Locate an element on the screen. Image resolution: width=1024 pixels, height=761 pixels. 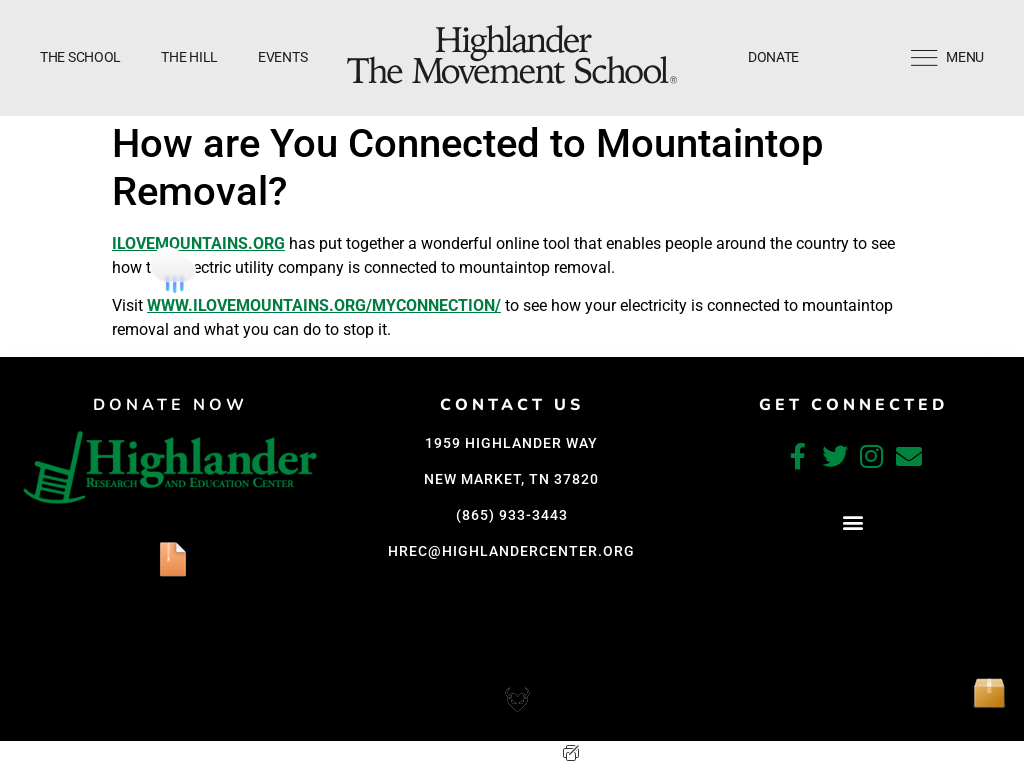
open print editor application is located at coordinates (571, 753).